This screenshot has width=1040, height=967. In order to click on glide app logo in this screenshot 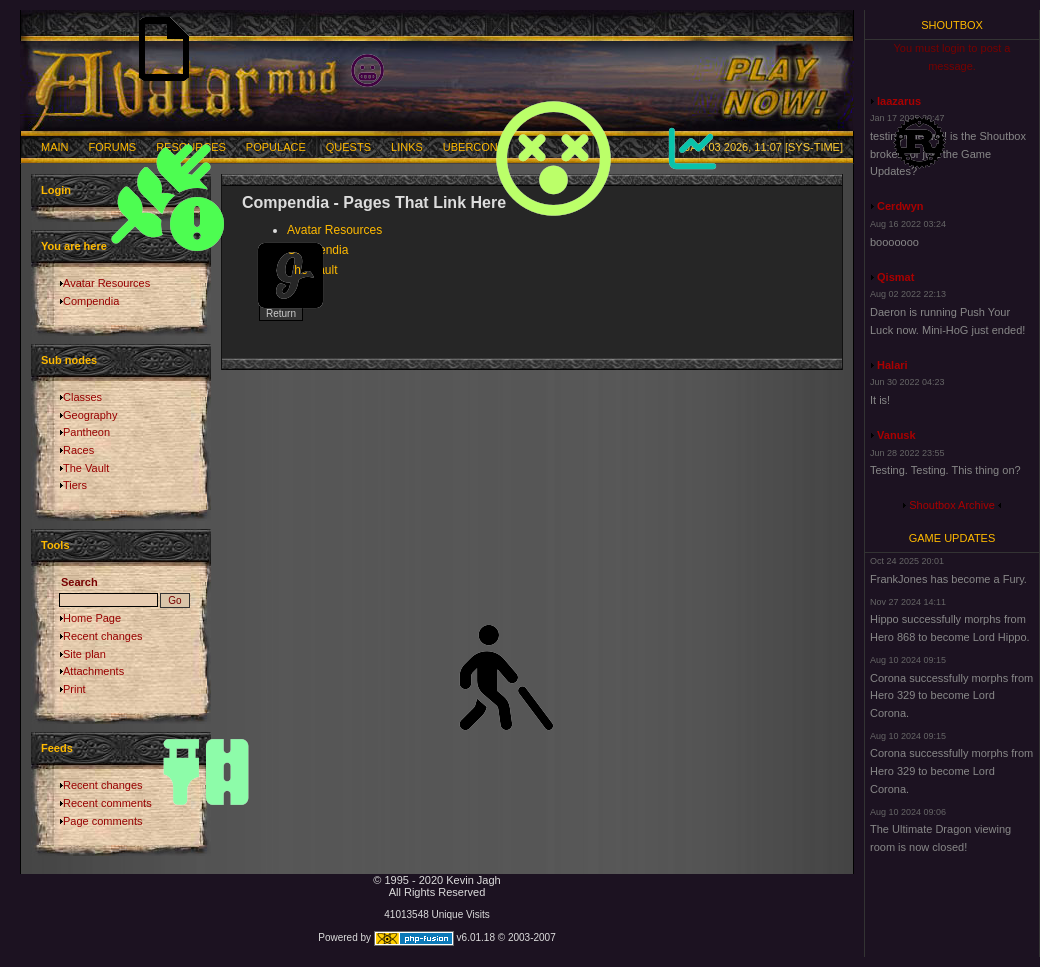, I will do `click(290, 275)`.